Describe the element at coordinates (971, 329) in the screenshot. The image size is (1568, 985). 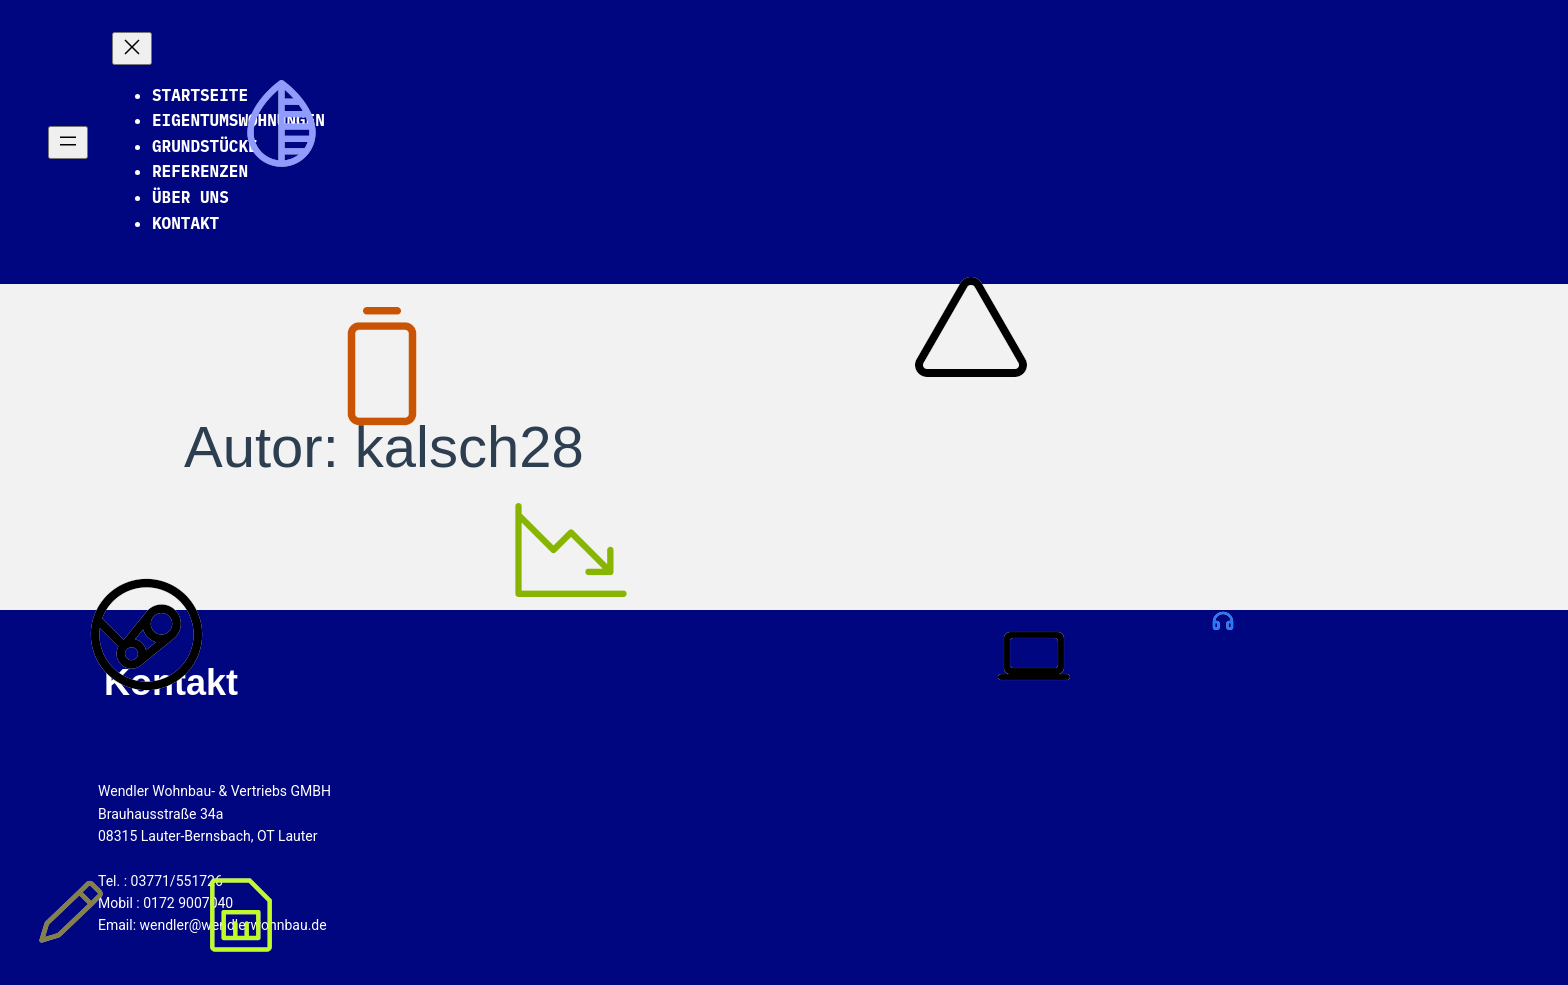
I see `indicates a warning or caution state` at that location.